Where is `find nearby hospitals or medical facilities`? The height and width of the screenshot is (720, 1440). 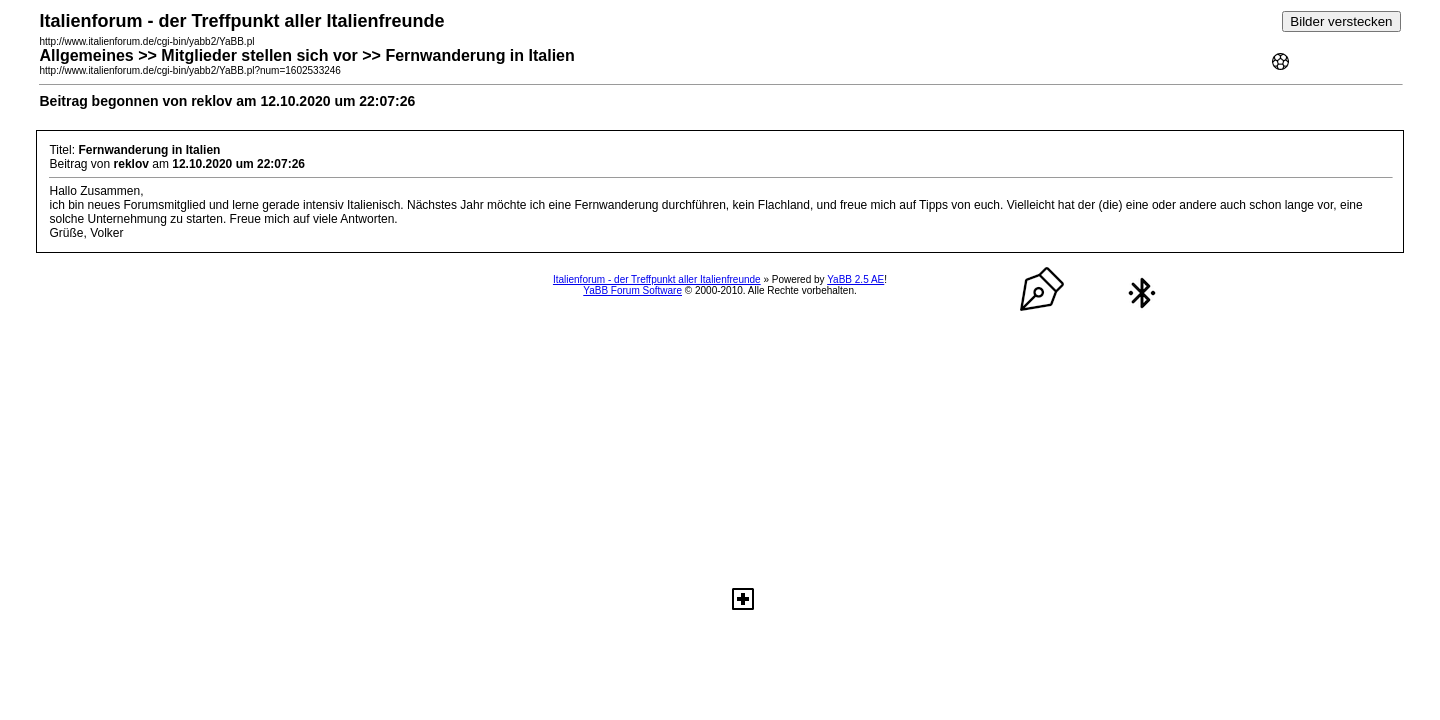 find nearby hospitals or medical facilities is located at coordinates (743, 599).